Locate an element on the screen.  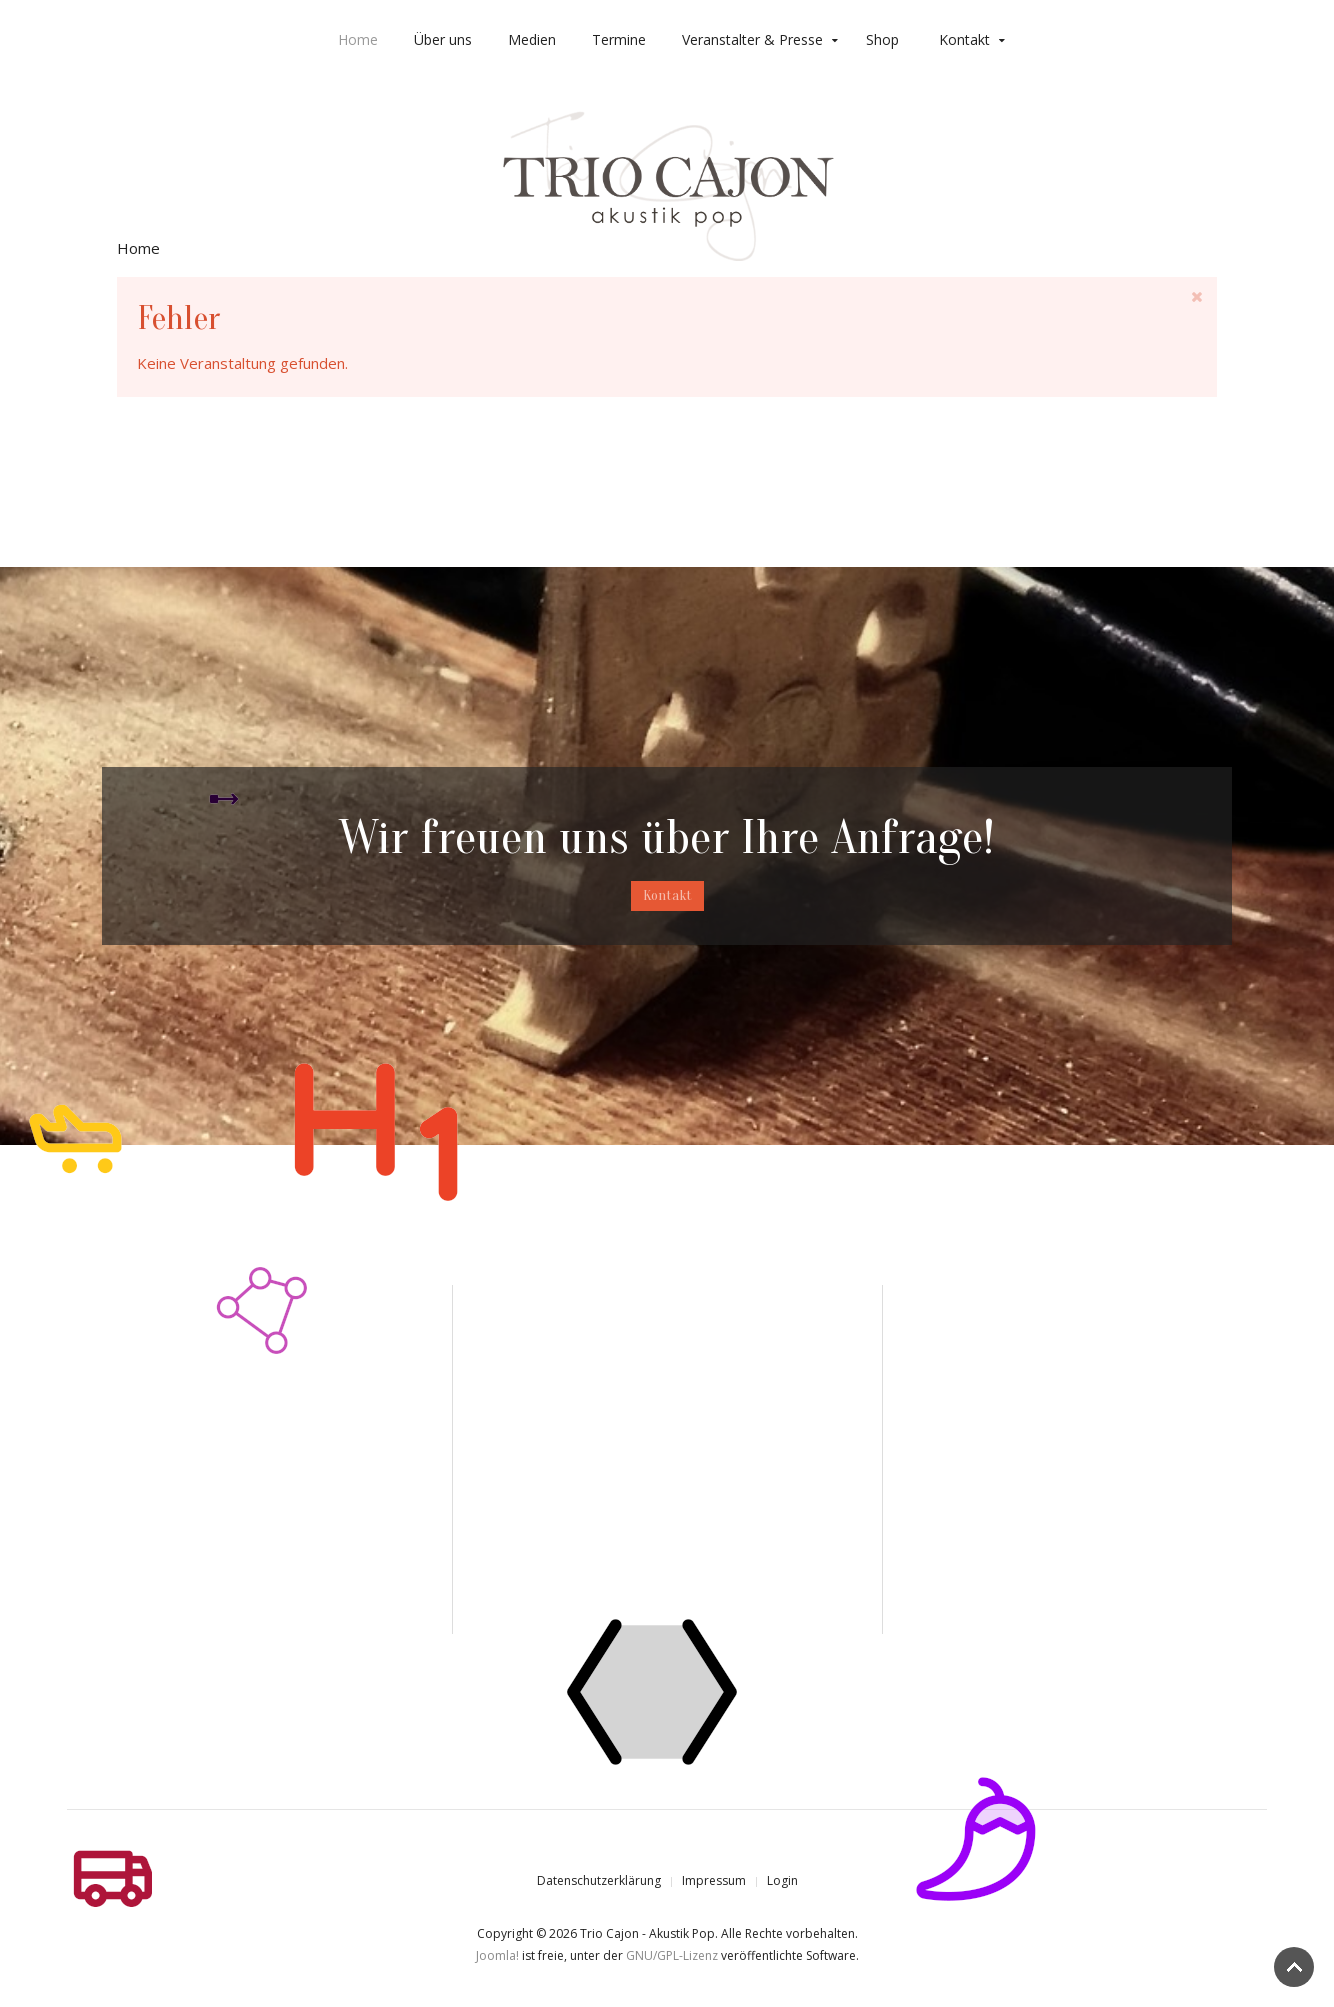
view or edit source code is located at coordinates (652, 1692).